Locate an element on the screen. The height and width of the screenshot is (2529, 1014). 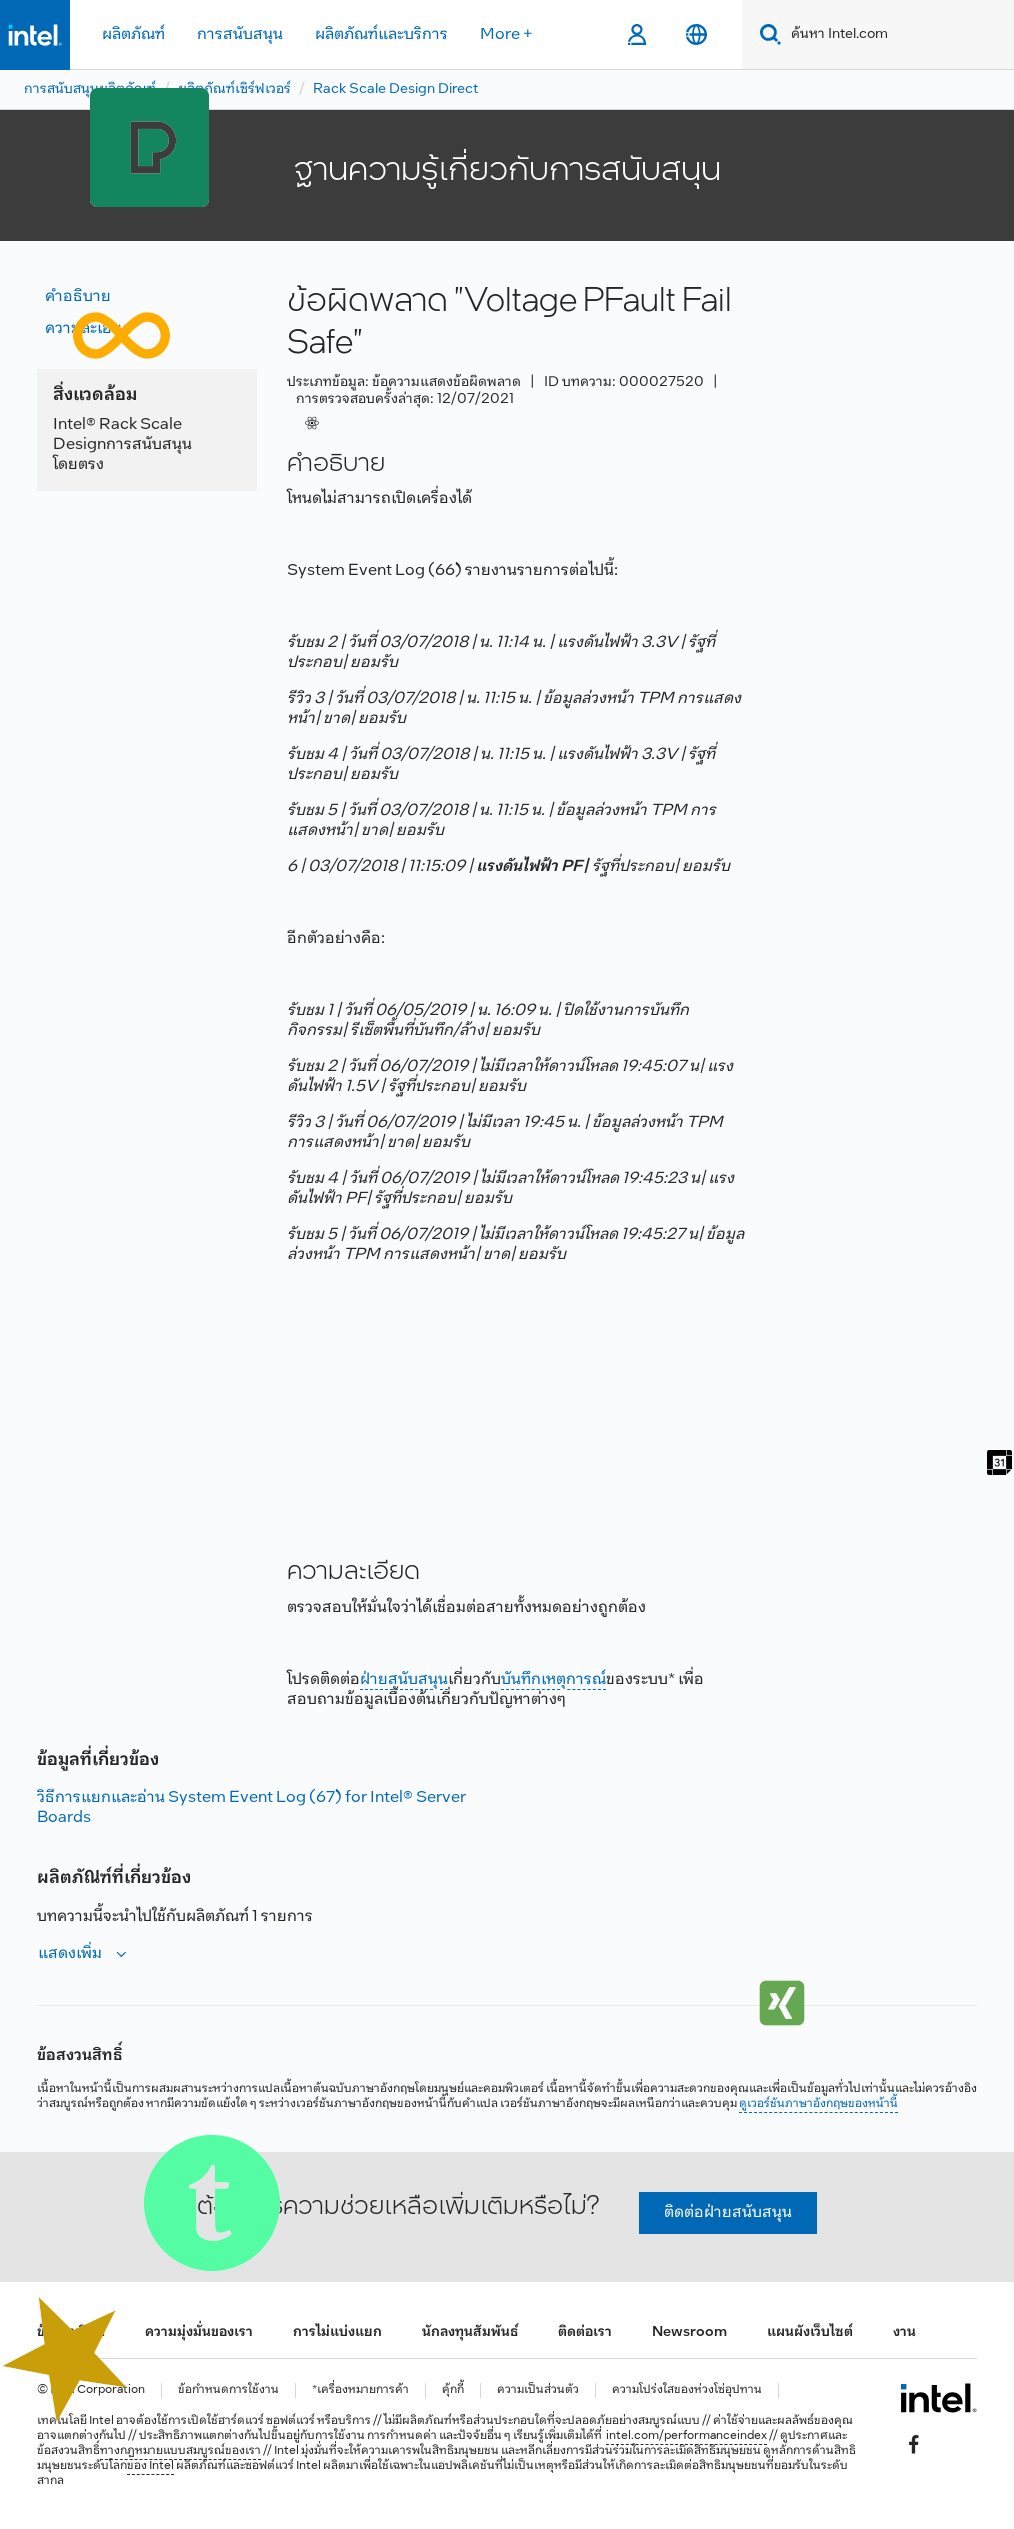
internet computer protocol (ICP) logo is located at coordinates (121, 335).